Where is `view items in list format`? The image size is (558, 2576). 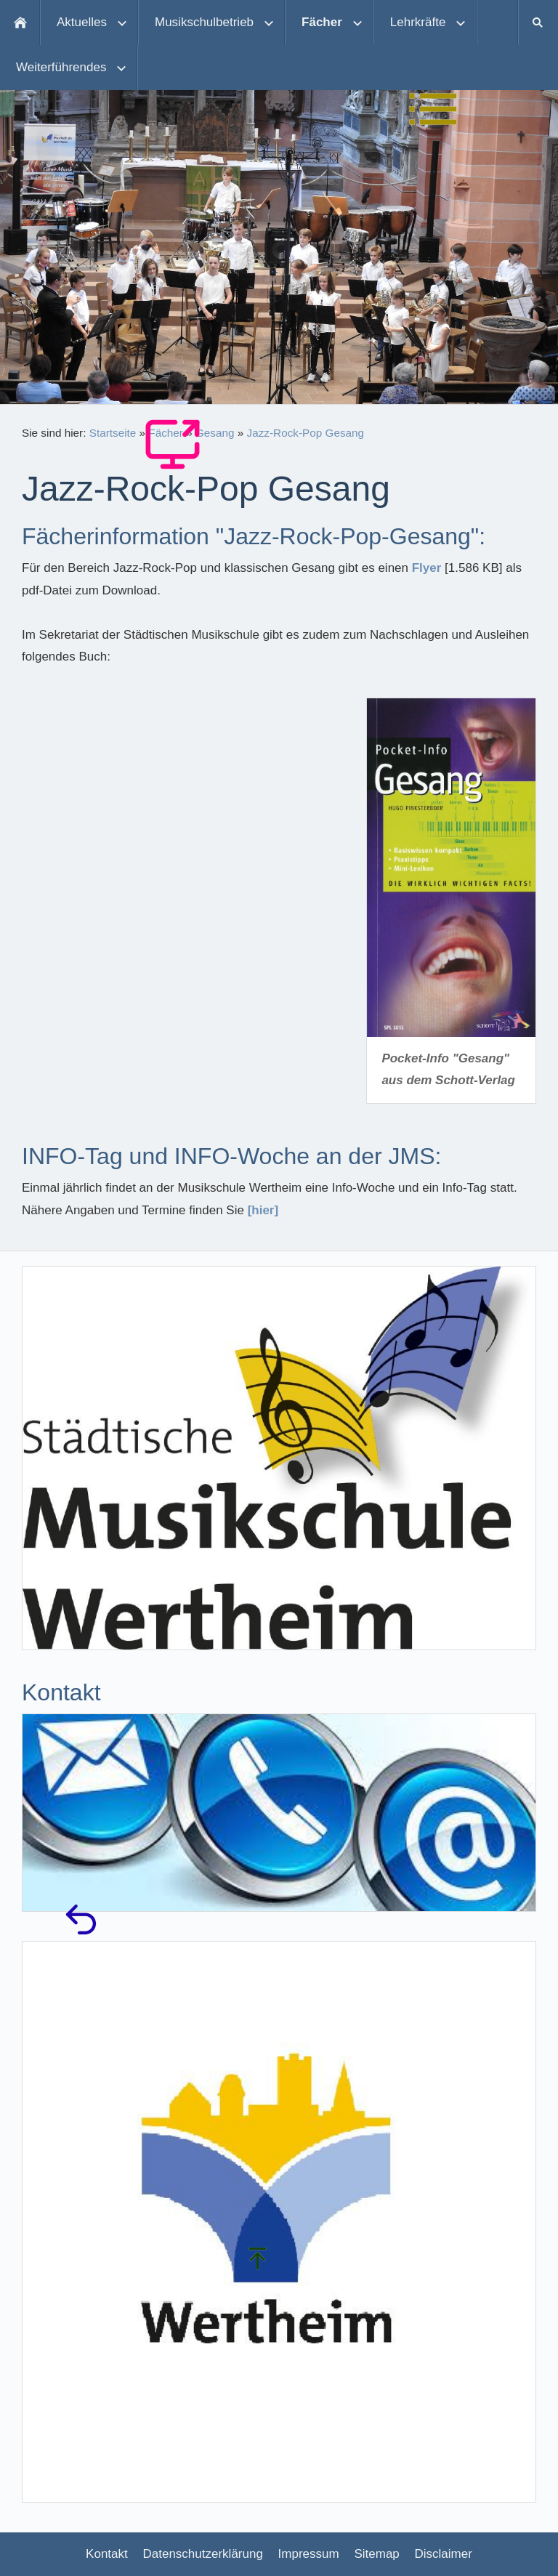
view items in list format is located at coordinates (433, 109).